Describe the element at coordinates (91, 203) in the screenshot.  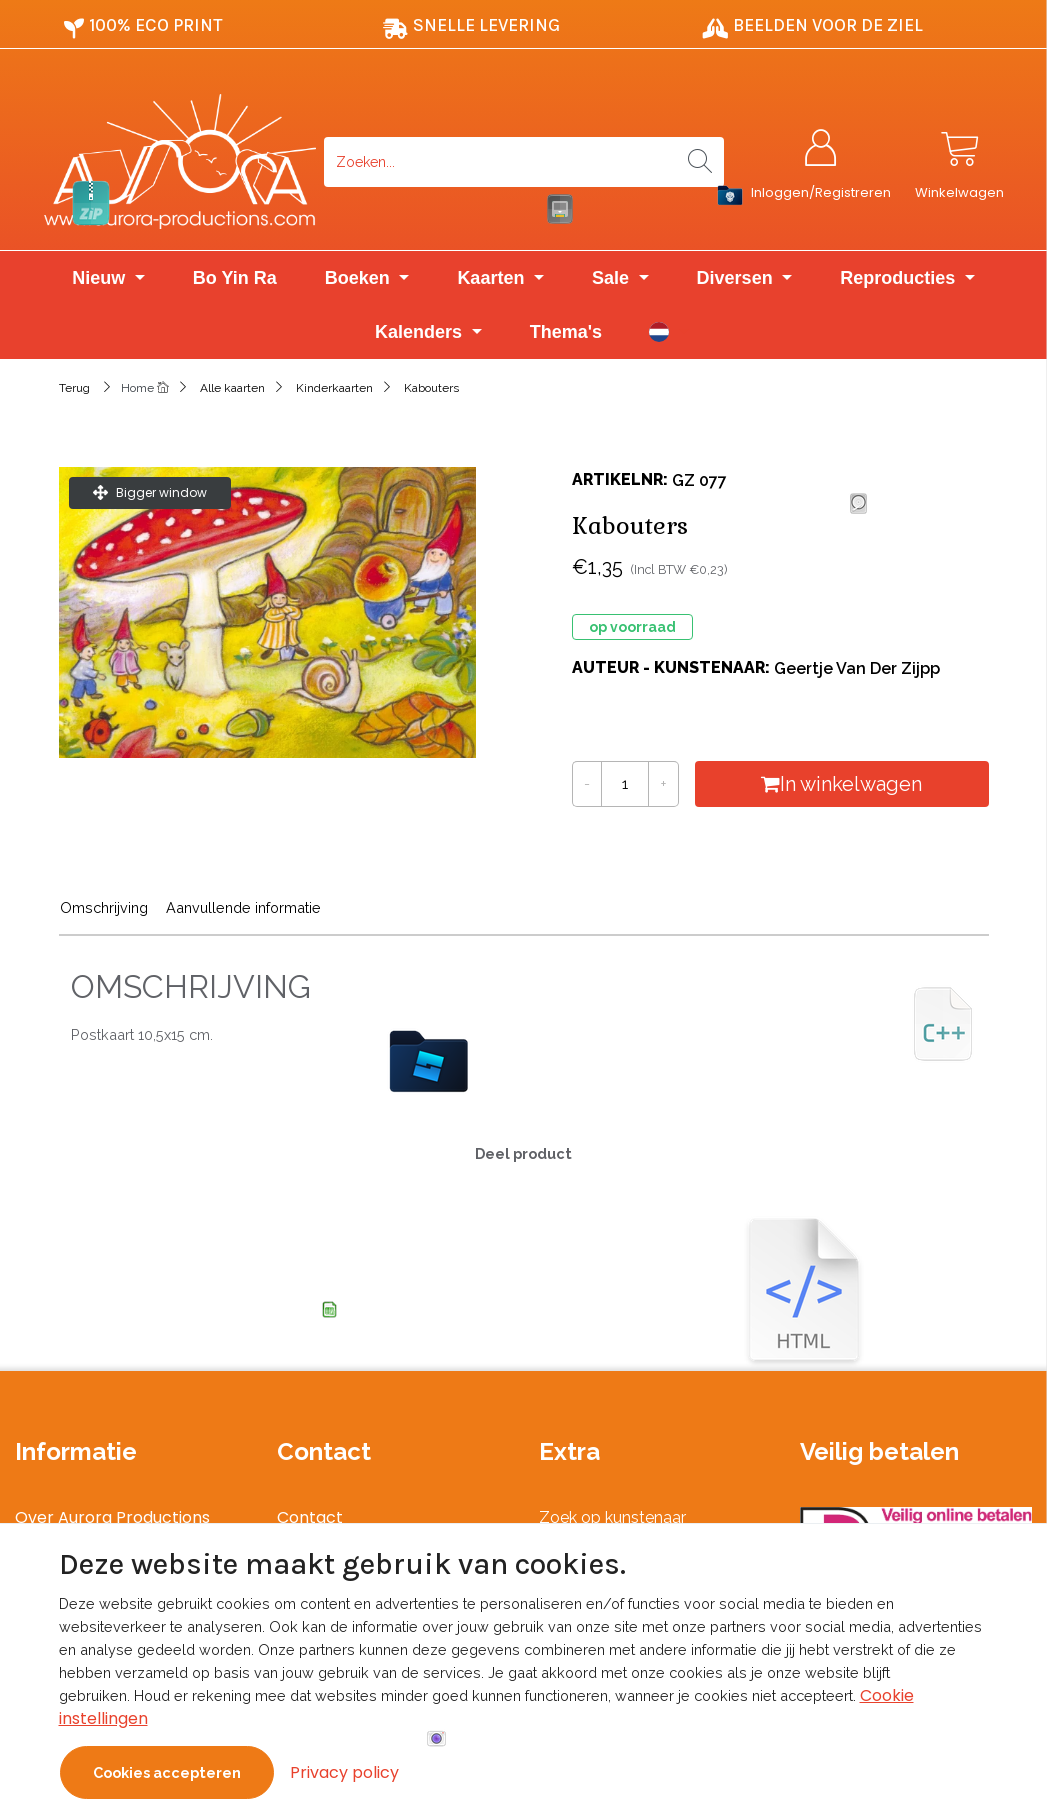
I see `compressed zip file` at that location.